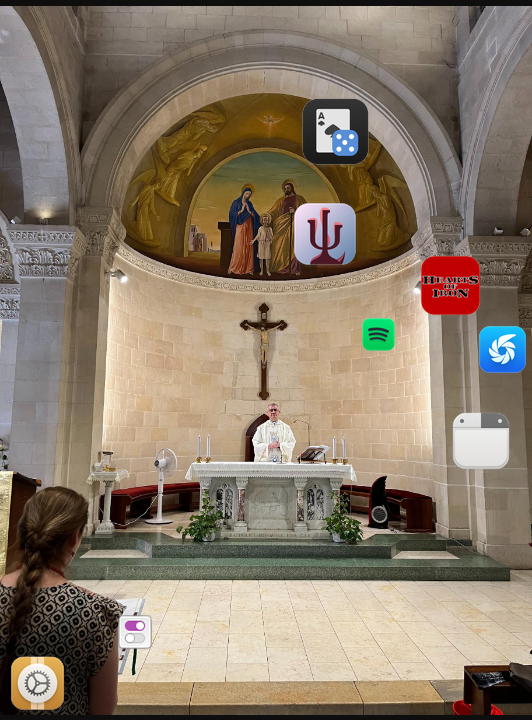 Image resolution: width=532 pixels, height=720 pixels. Describe the element at coordinates (325, 234) in the screenshot. I see `open hydrus network media management application` at that location.